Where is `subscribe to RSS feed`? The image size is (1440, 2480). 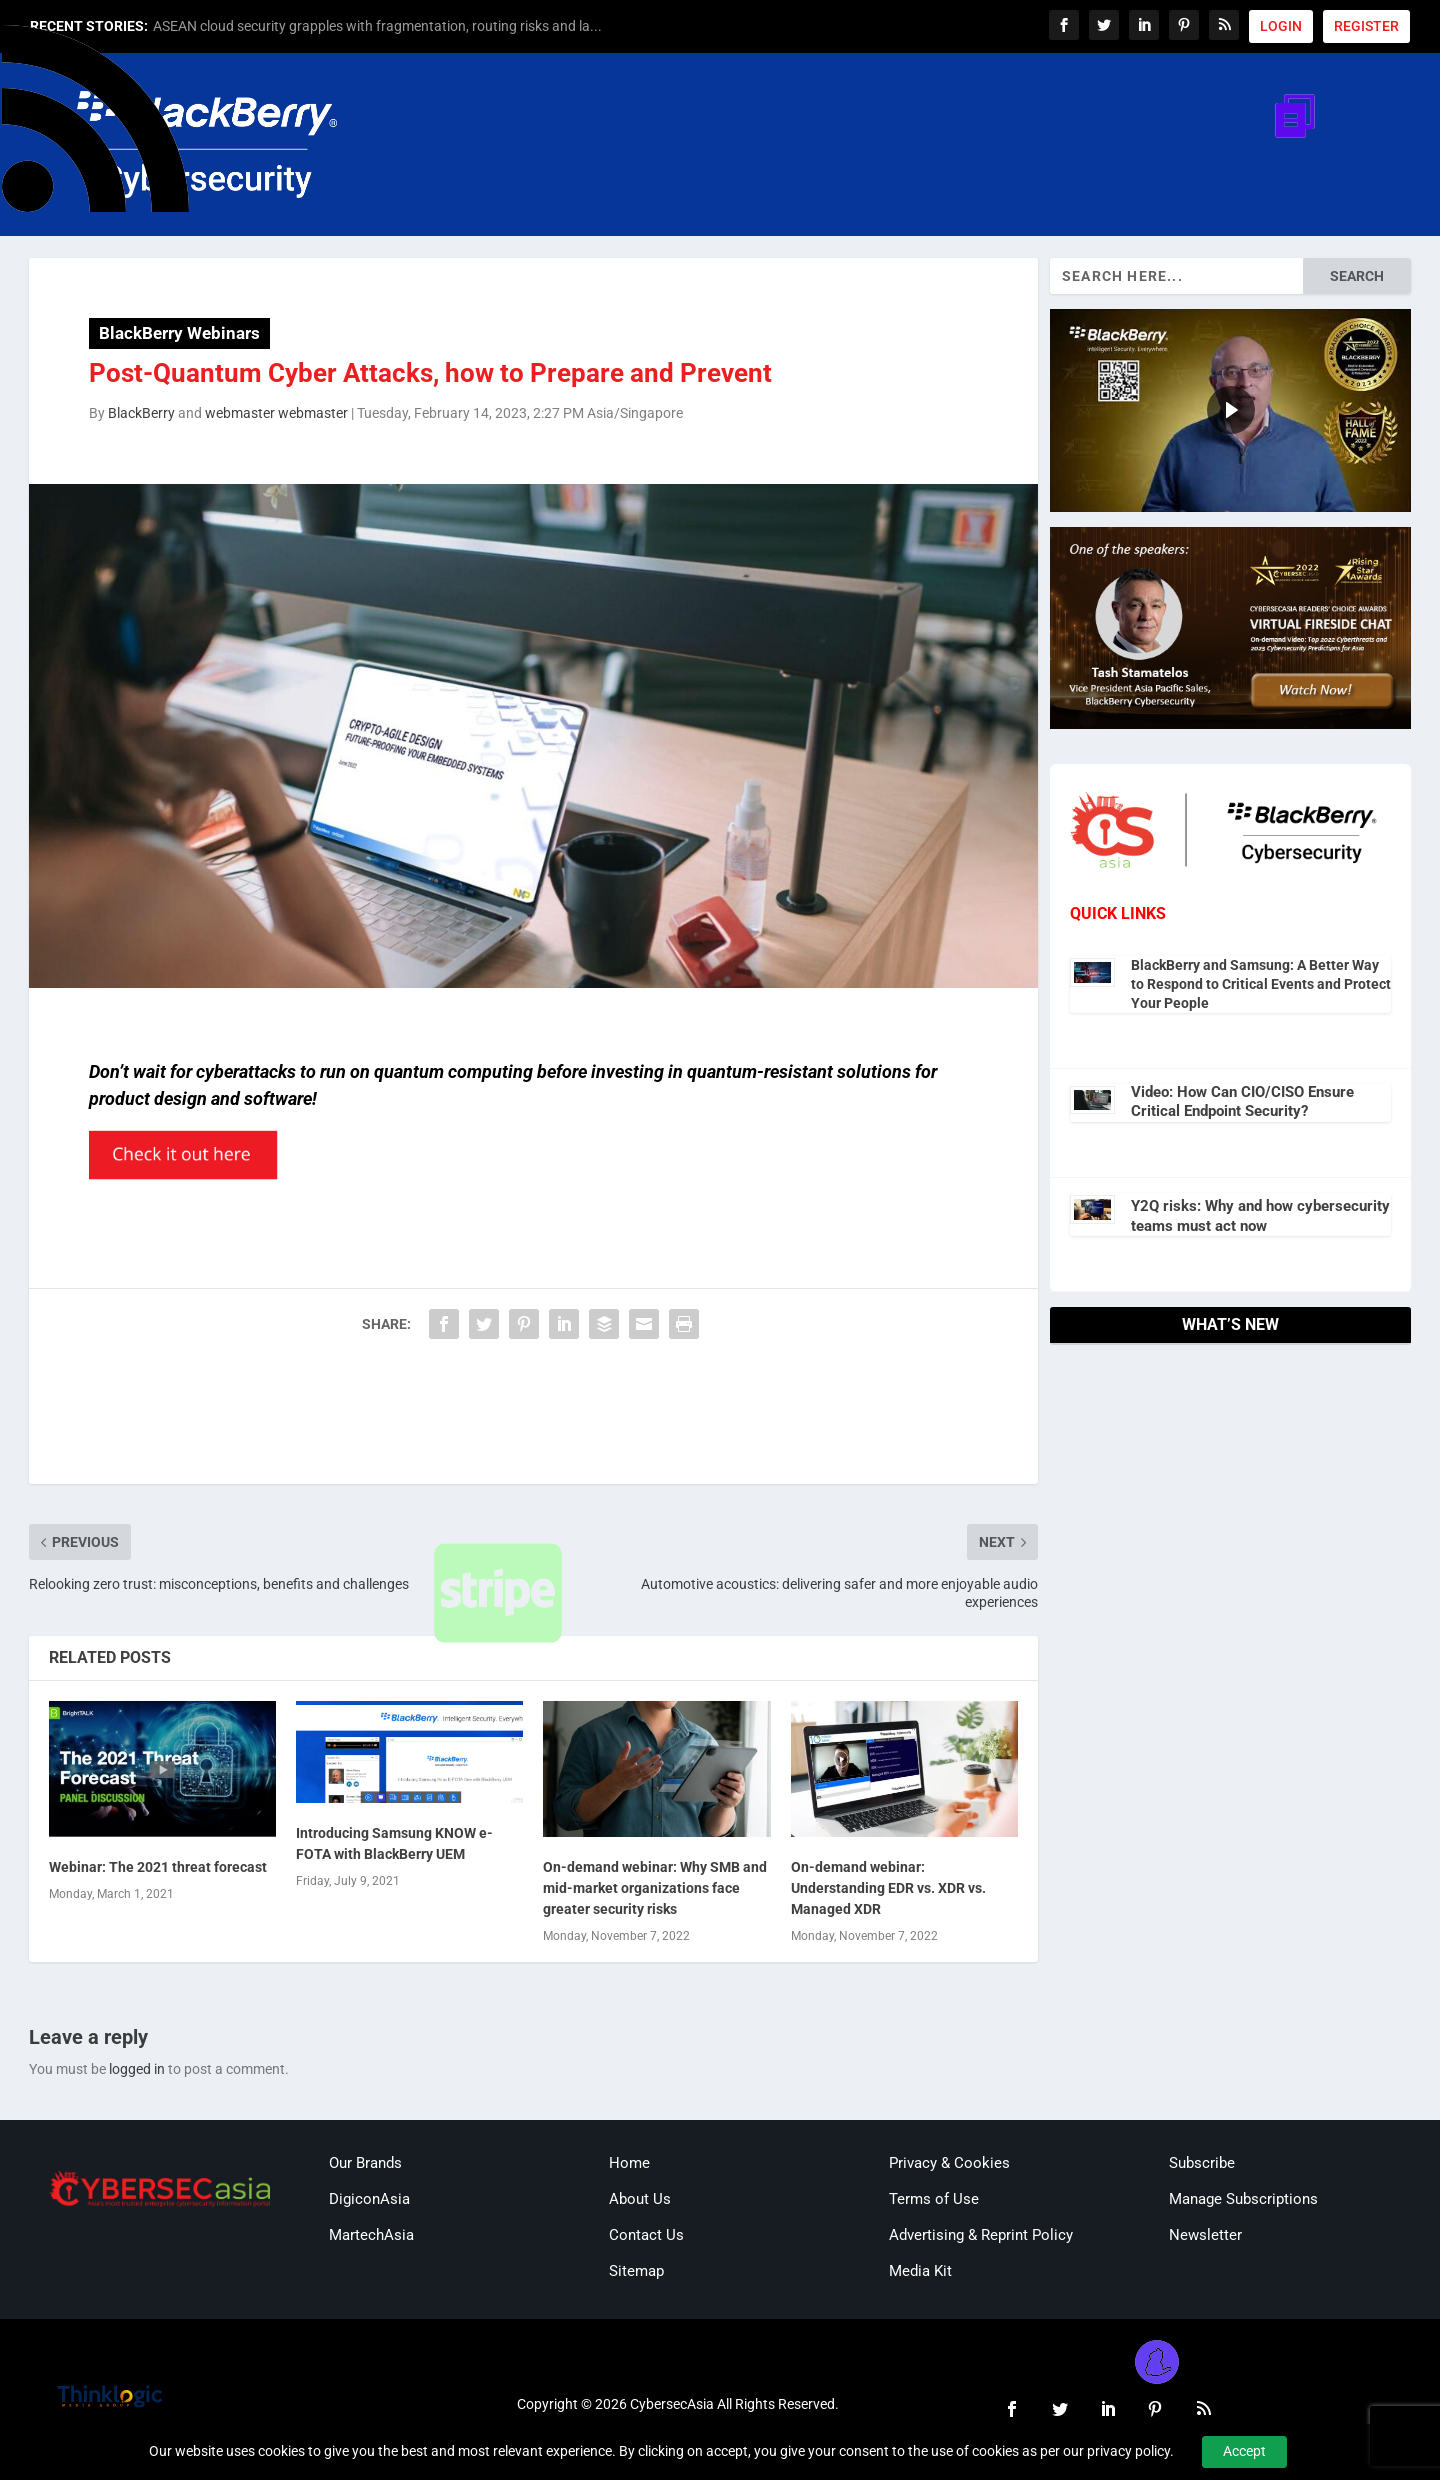 subscribe to RSS feed is located at coordinates (95, 118).